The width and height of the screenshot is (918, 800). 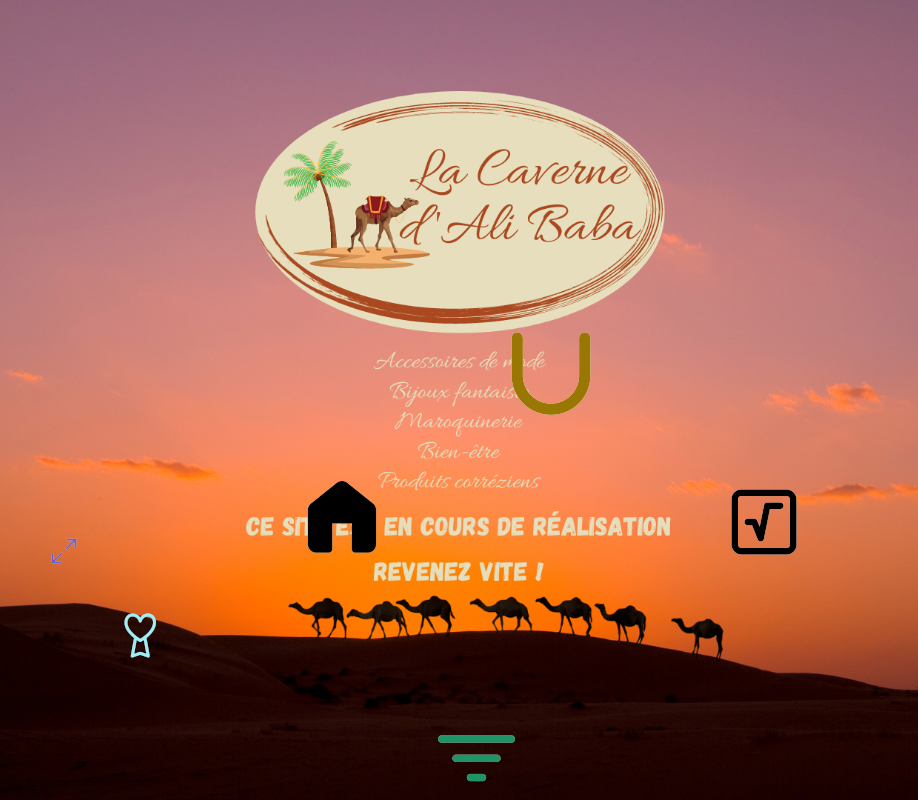 I want to click on filter or sort list items, so click(x=476, y=759).